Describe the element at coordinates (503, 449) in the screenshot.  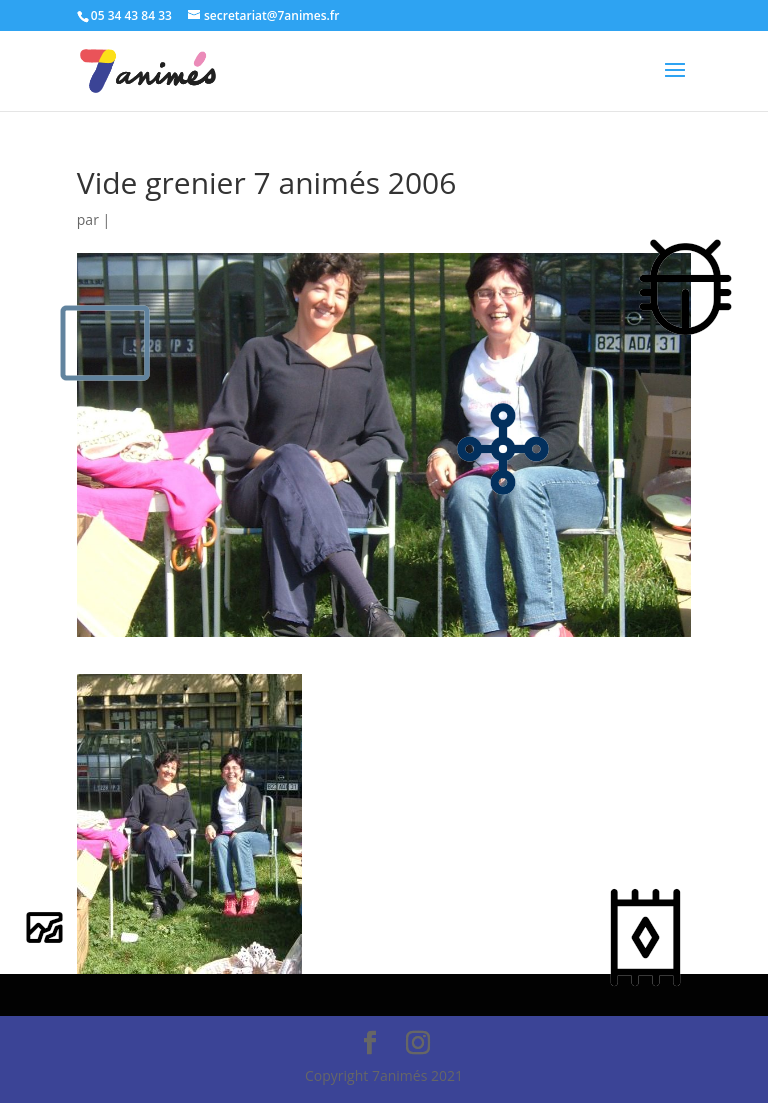
I see `view star network topology` at that location.